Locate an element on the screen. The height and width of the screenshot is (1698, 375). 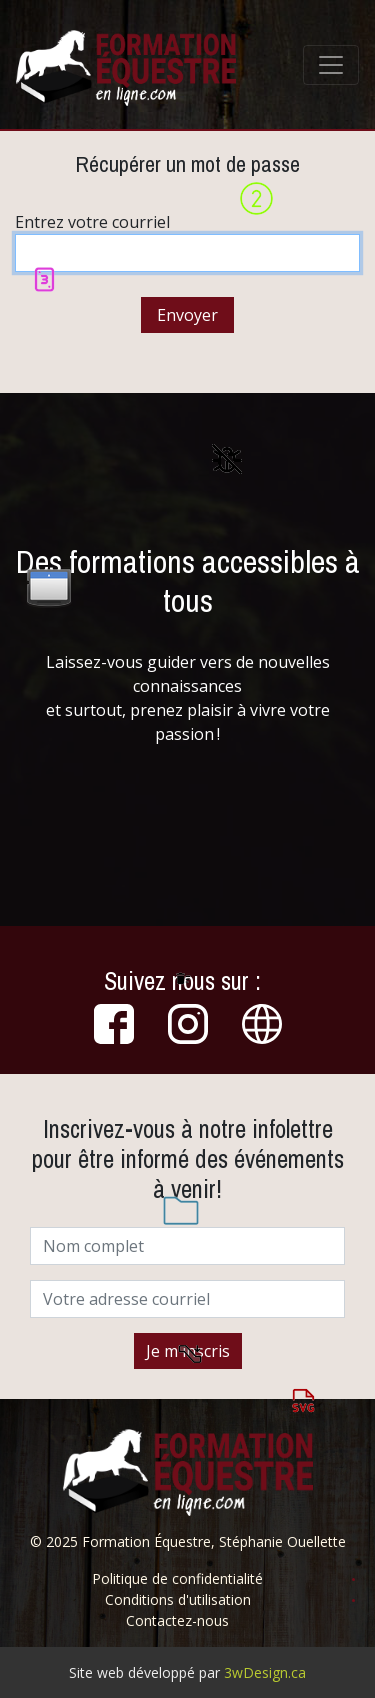
access folder contents is located at coordinates (181, 1210).